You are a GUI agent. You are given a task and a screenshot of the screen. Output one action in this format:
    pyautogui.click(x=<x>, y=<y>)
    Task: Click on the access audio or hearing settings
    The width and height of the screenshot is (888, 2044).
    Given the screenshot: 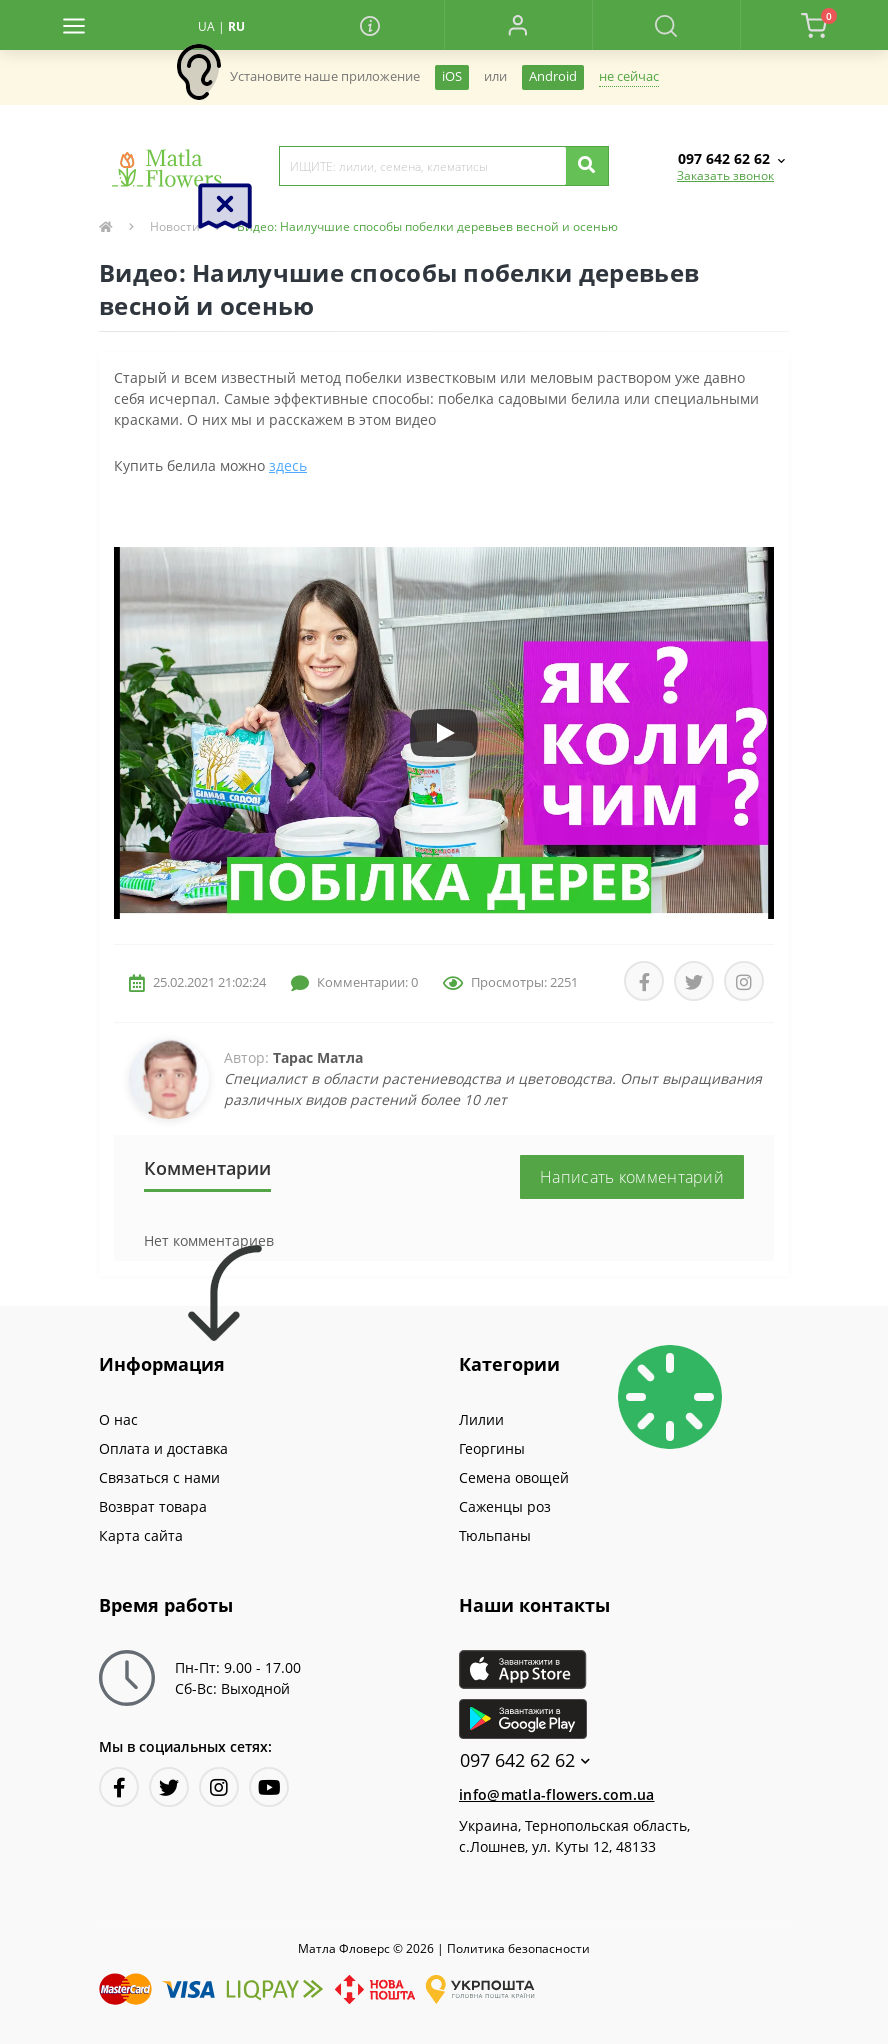 What is the action you would take?
    pyautogui.click(x=199, y=72)
    